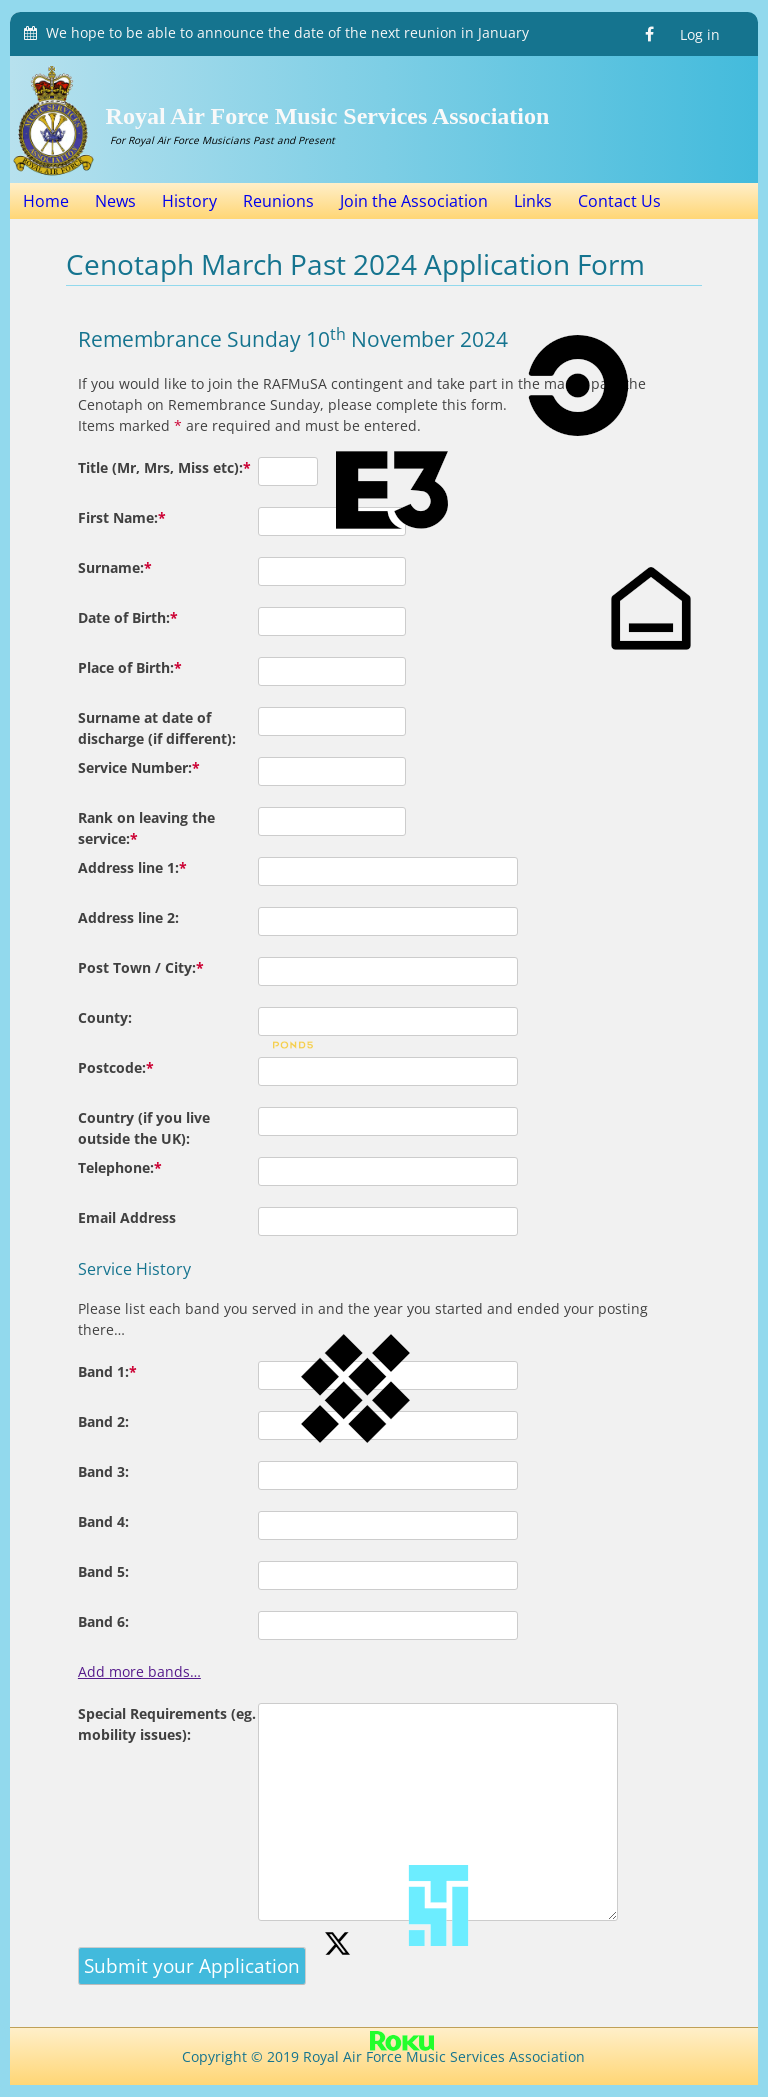 The width and height of the screenshot is (768, 2097). Describe the element at coordinates (578, 385) in the screenshot. I see `open CircleCI dashboard` at that location.